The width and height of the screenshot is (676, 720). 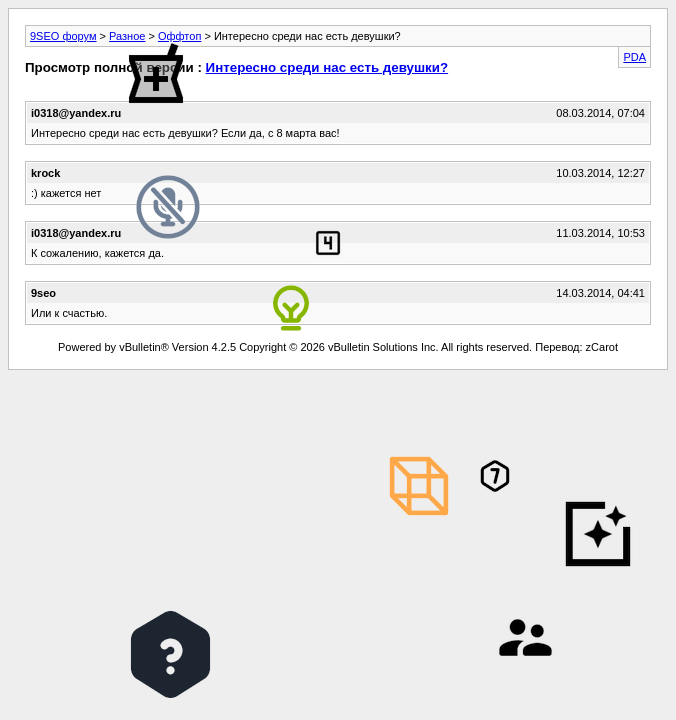 I want to click on find nearby pharmacies, so click(x=156, y=76).